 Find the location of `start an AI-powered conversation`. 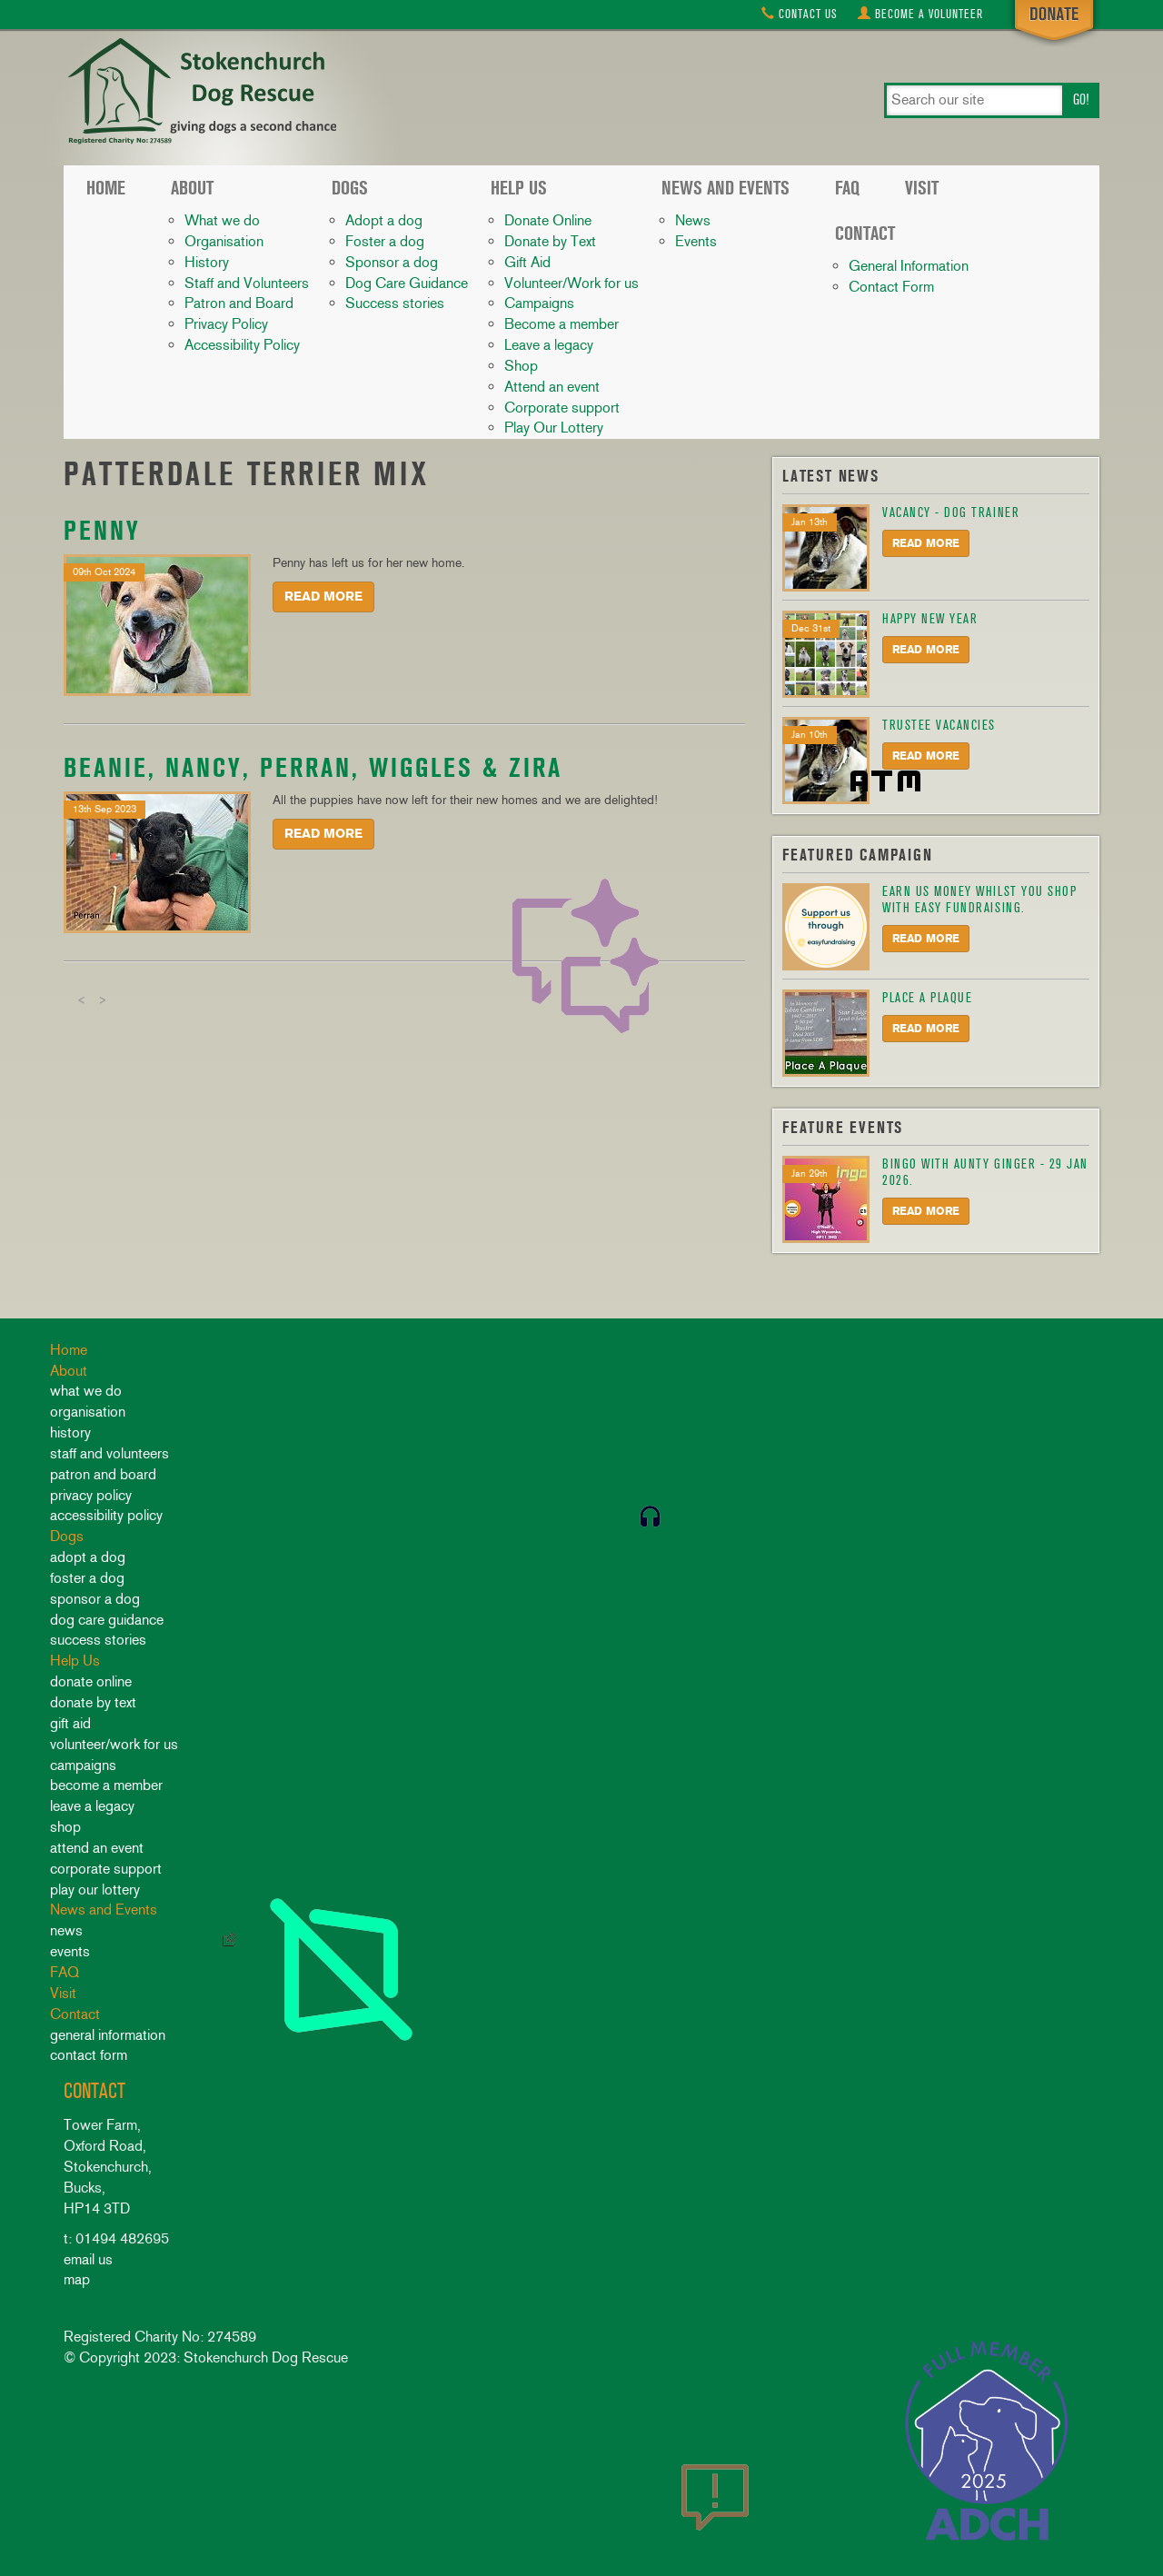

start an AI-powered conversation is located at coordinates (581, 957).